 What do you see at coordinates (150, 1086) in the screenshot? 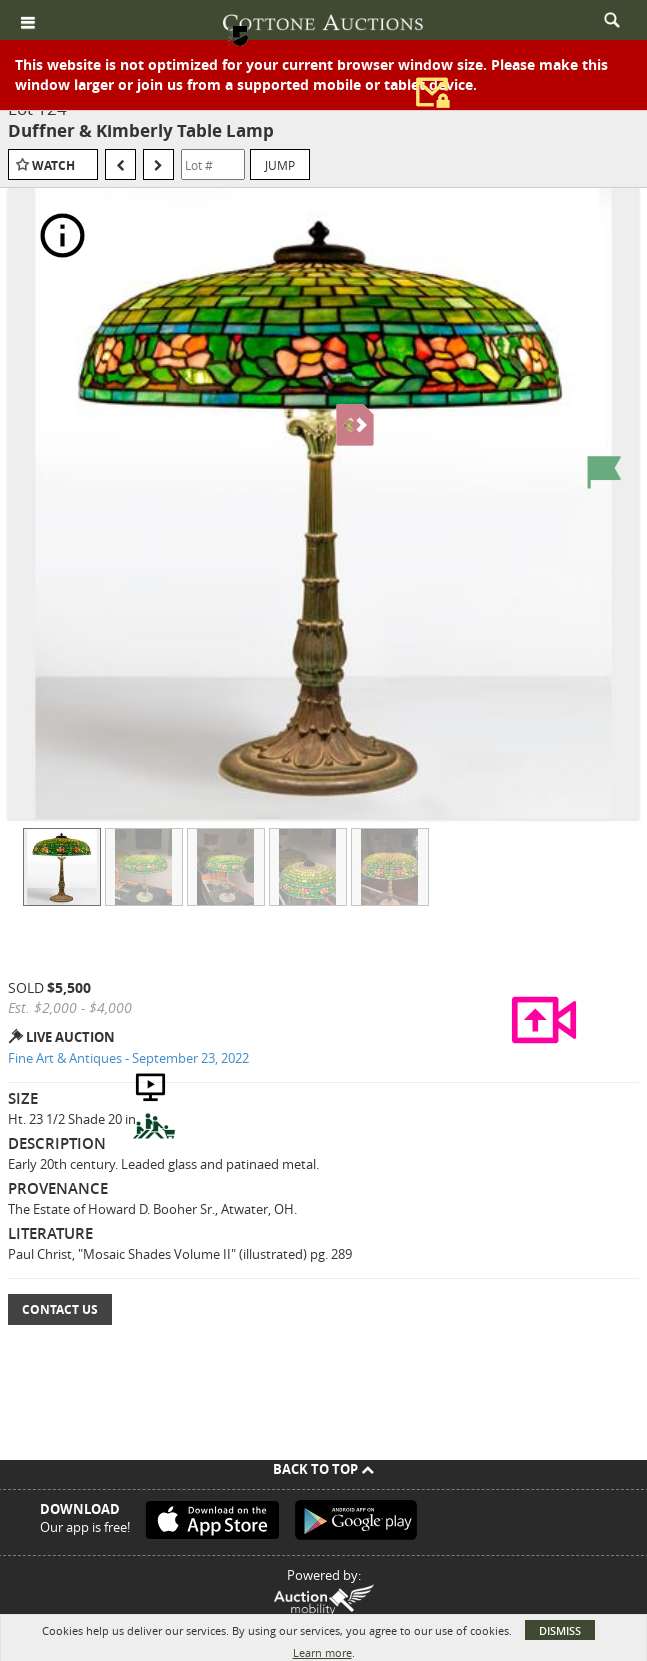
I see `start a slideshow presentation` at bounding box center [150, 1086].